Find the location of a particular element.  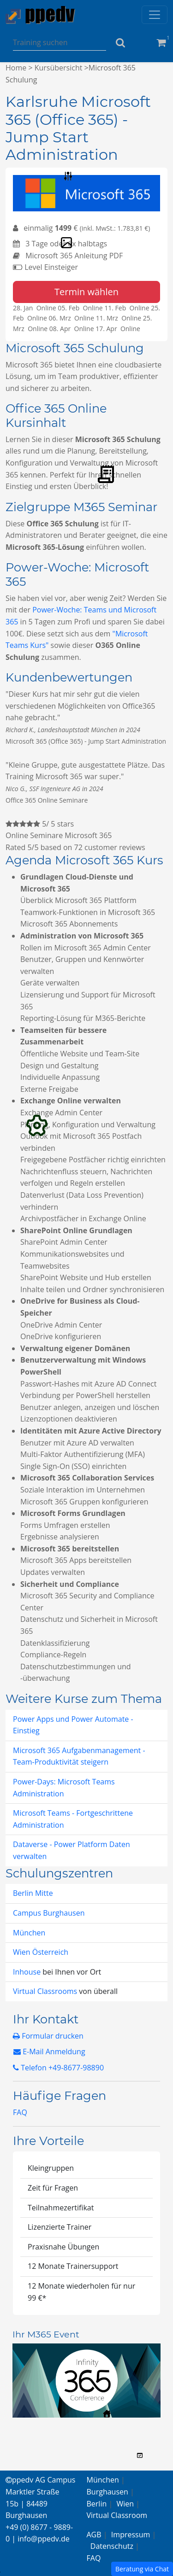

domain verification complete is located at coordinates (140, 2455).